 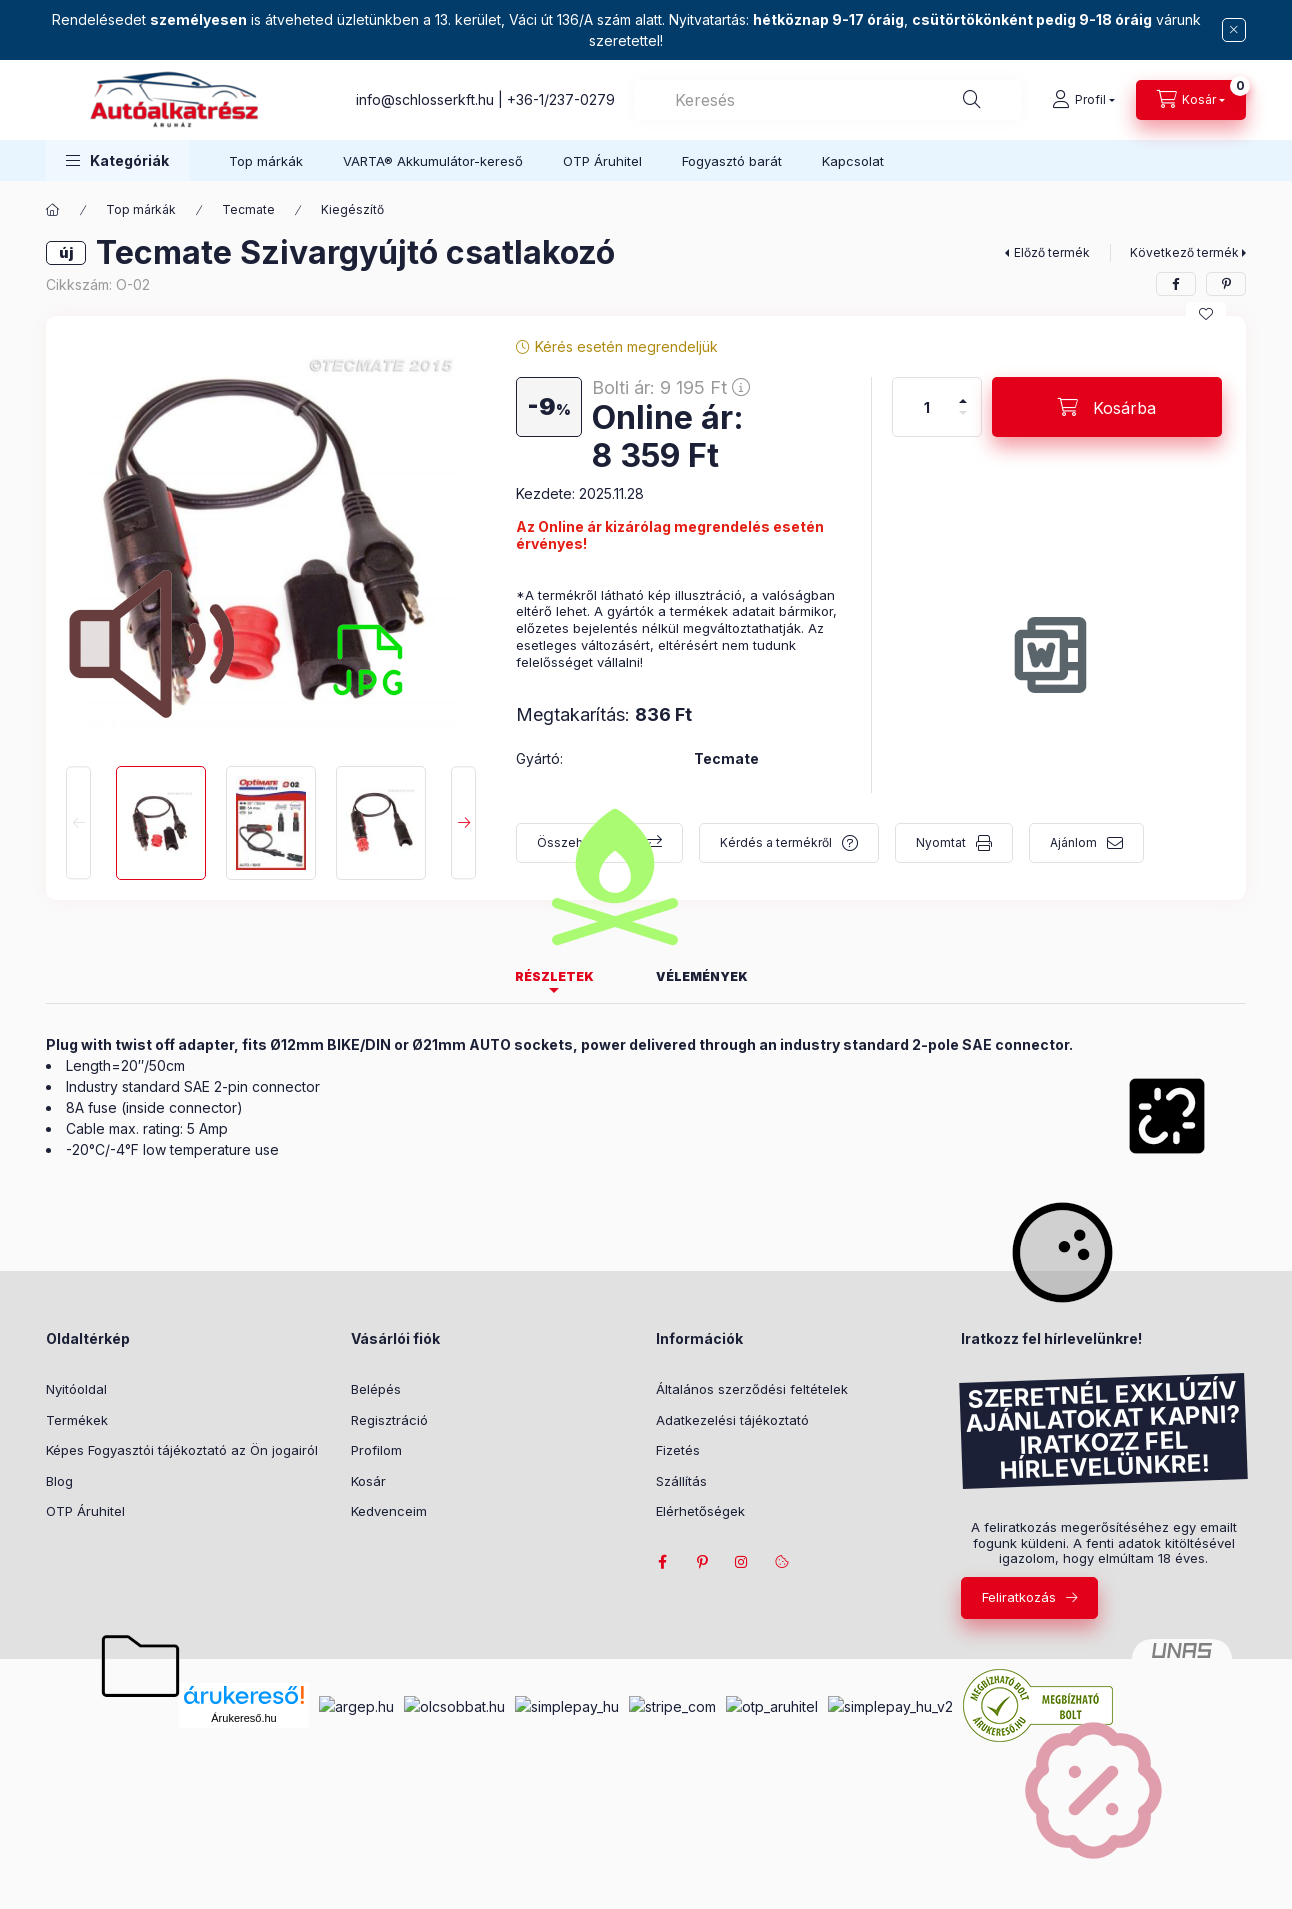 I want to click on view available discounts or promotions, so click(x=1093, y=1790).